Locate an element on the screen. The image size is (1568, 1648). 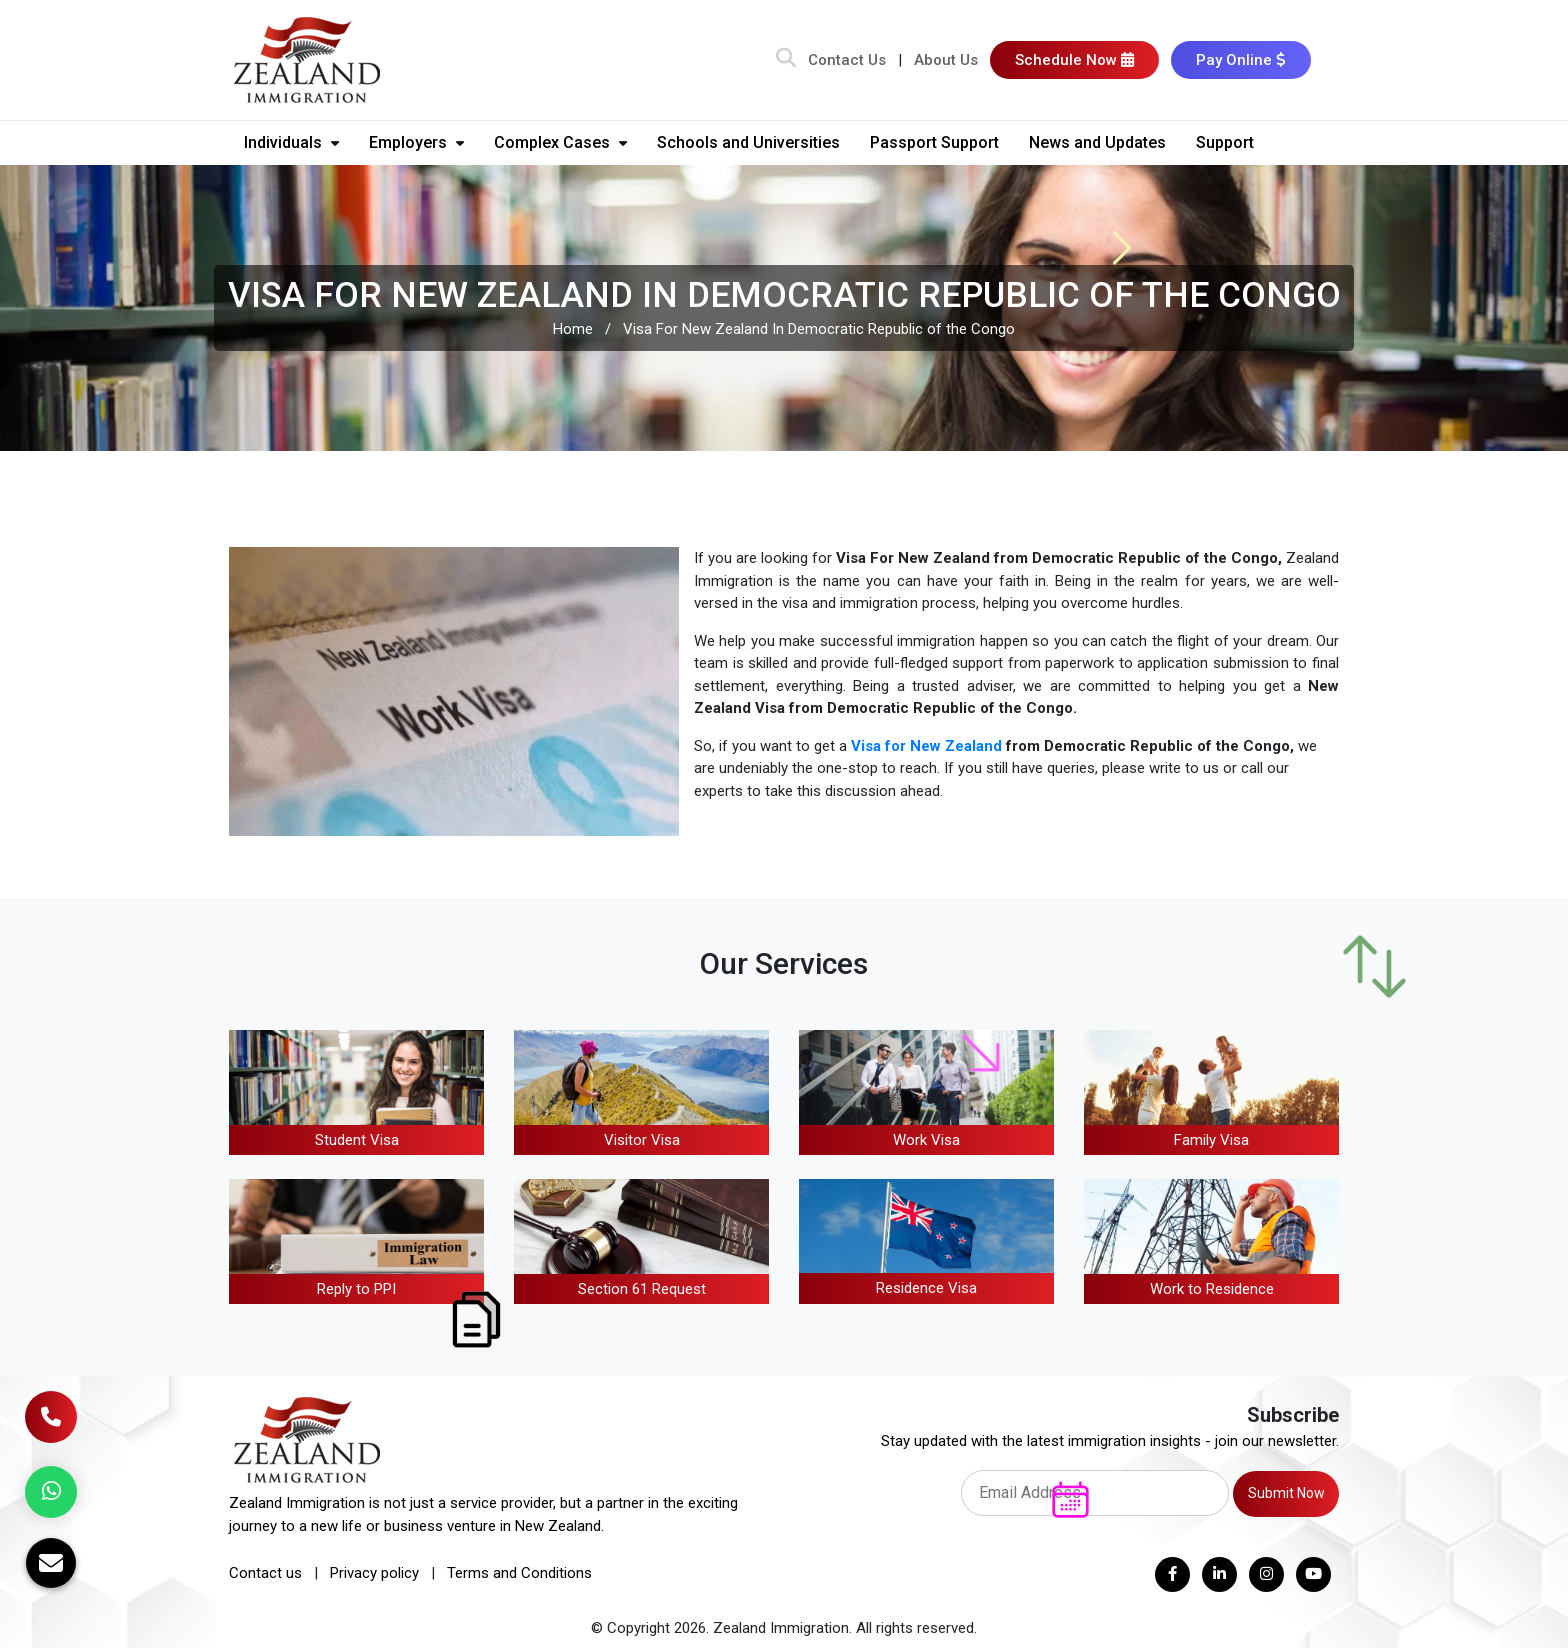
view calendar with scheduled events is located at coordinates (1070, 1499).